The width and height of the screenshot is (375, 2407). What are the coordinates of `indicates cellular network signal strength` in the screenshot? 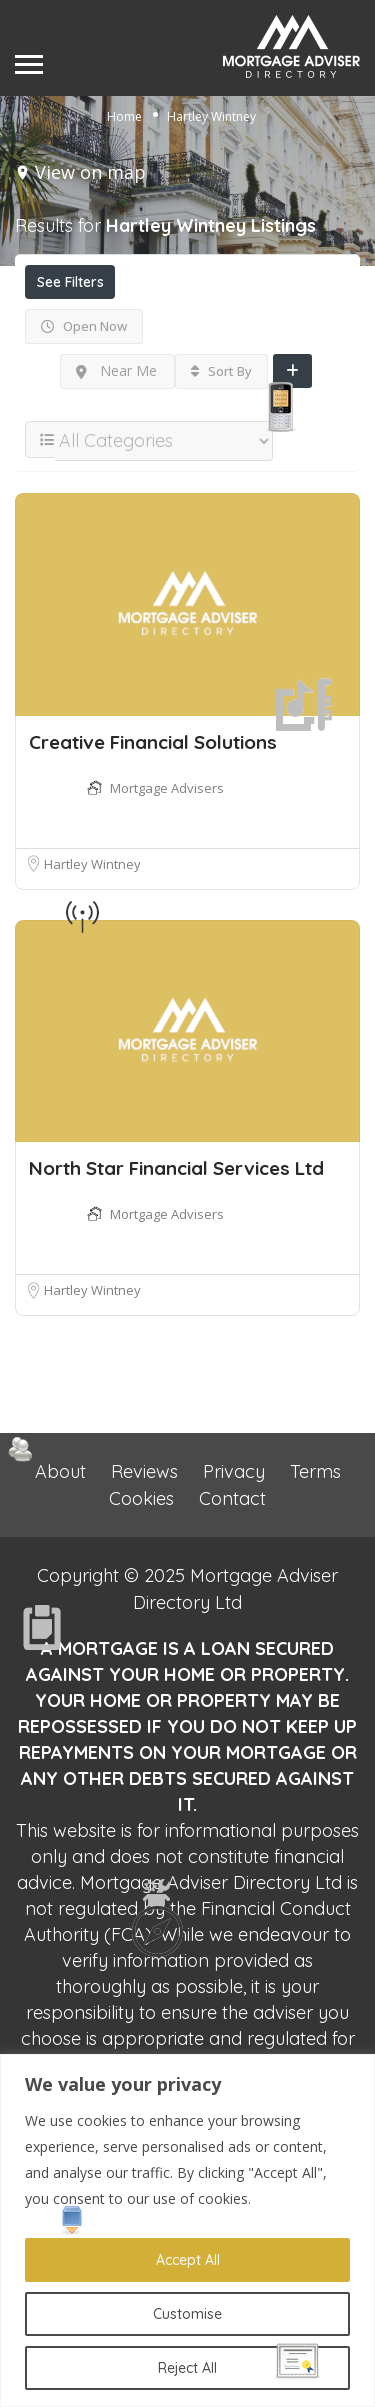 It's located at (82, 916).